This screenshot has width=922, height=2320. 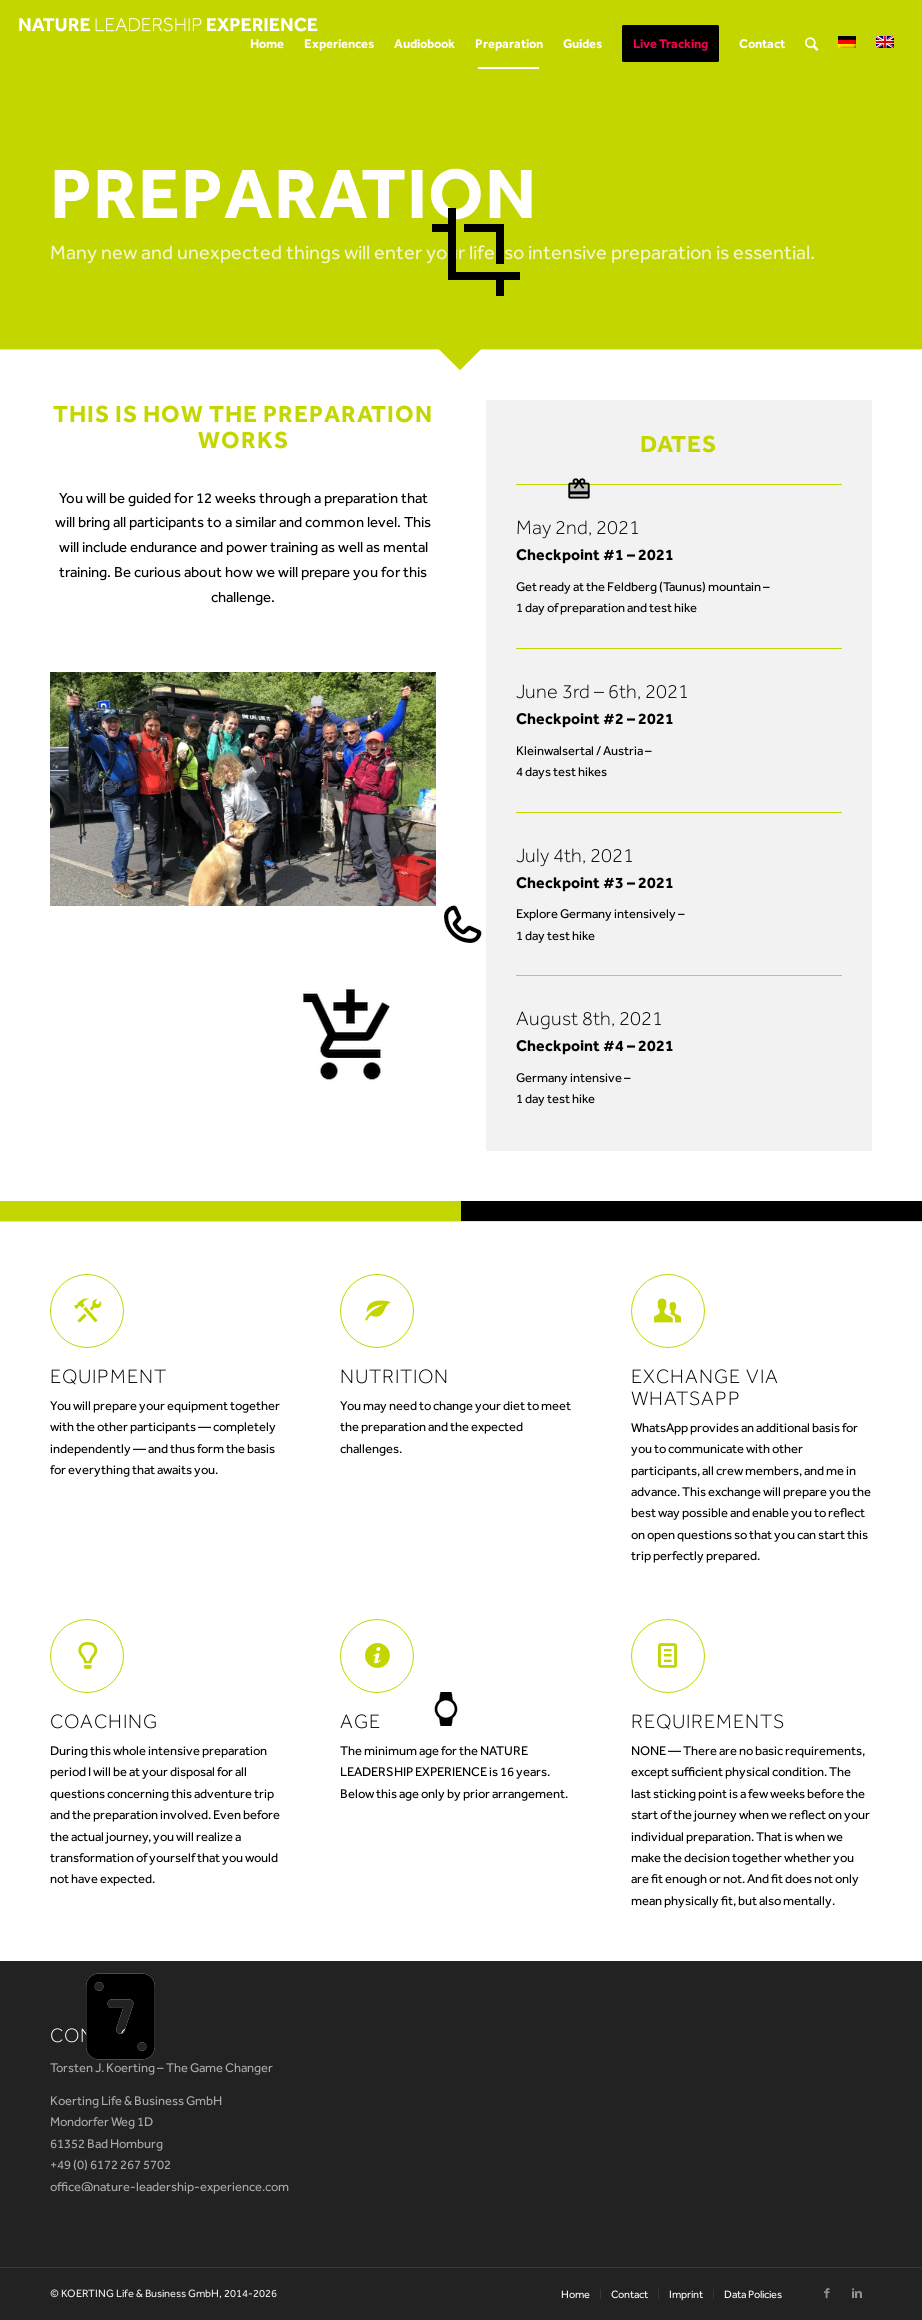 I want to click on view or redeem a gift card, so click(x=579, y=489).